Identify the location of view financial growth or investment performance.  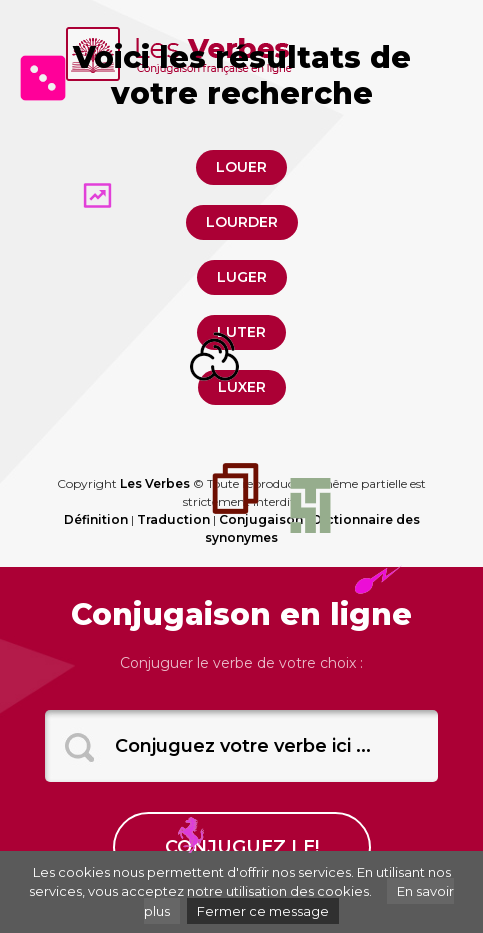
(97, 195).